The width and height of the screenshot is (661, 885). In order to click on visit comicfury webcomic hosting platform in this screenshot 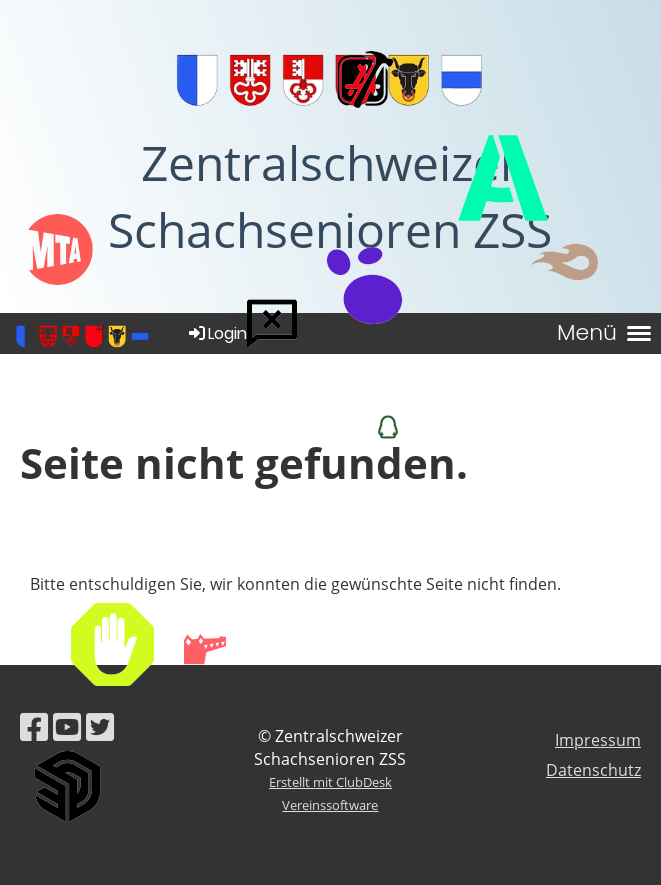, I will do `click(205, 649)`.